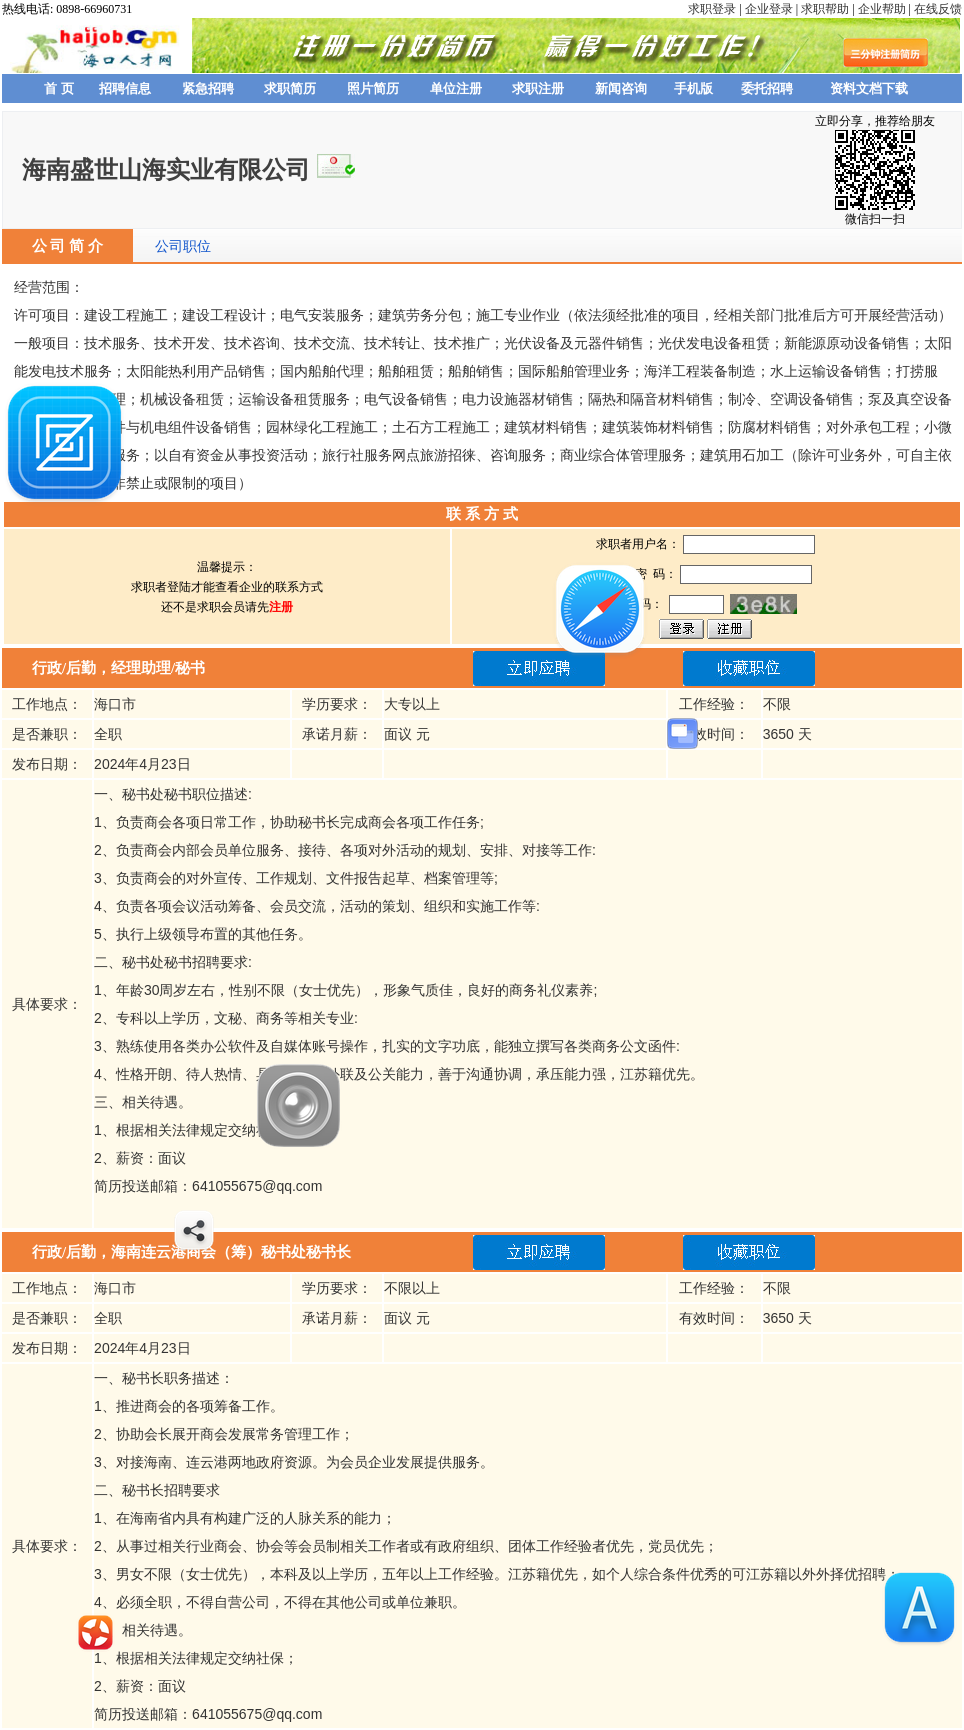  What do you see at coordinates (298, 1105) in the screenshot?
I see `open the camera app` at bounding box center [298, 1105].